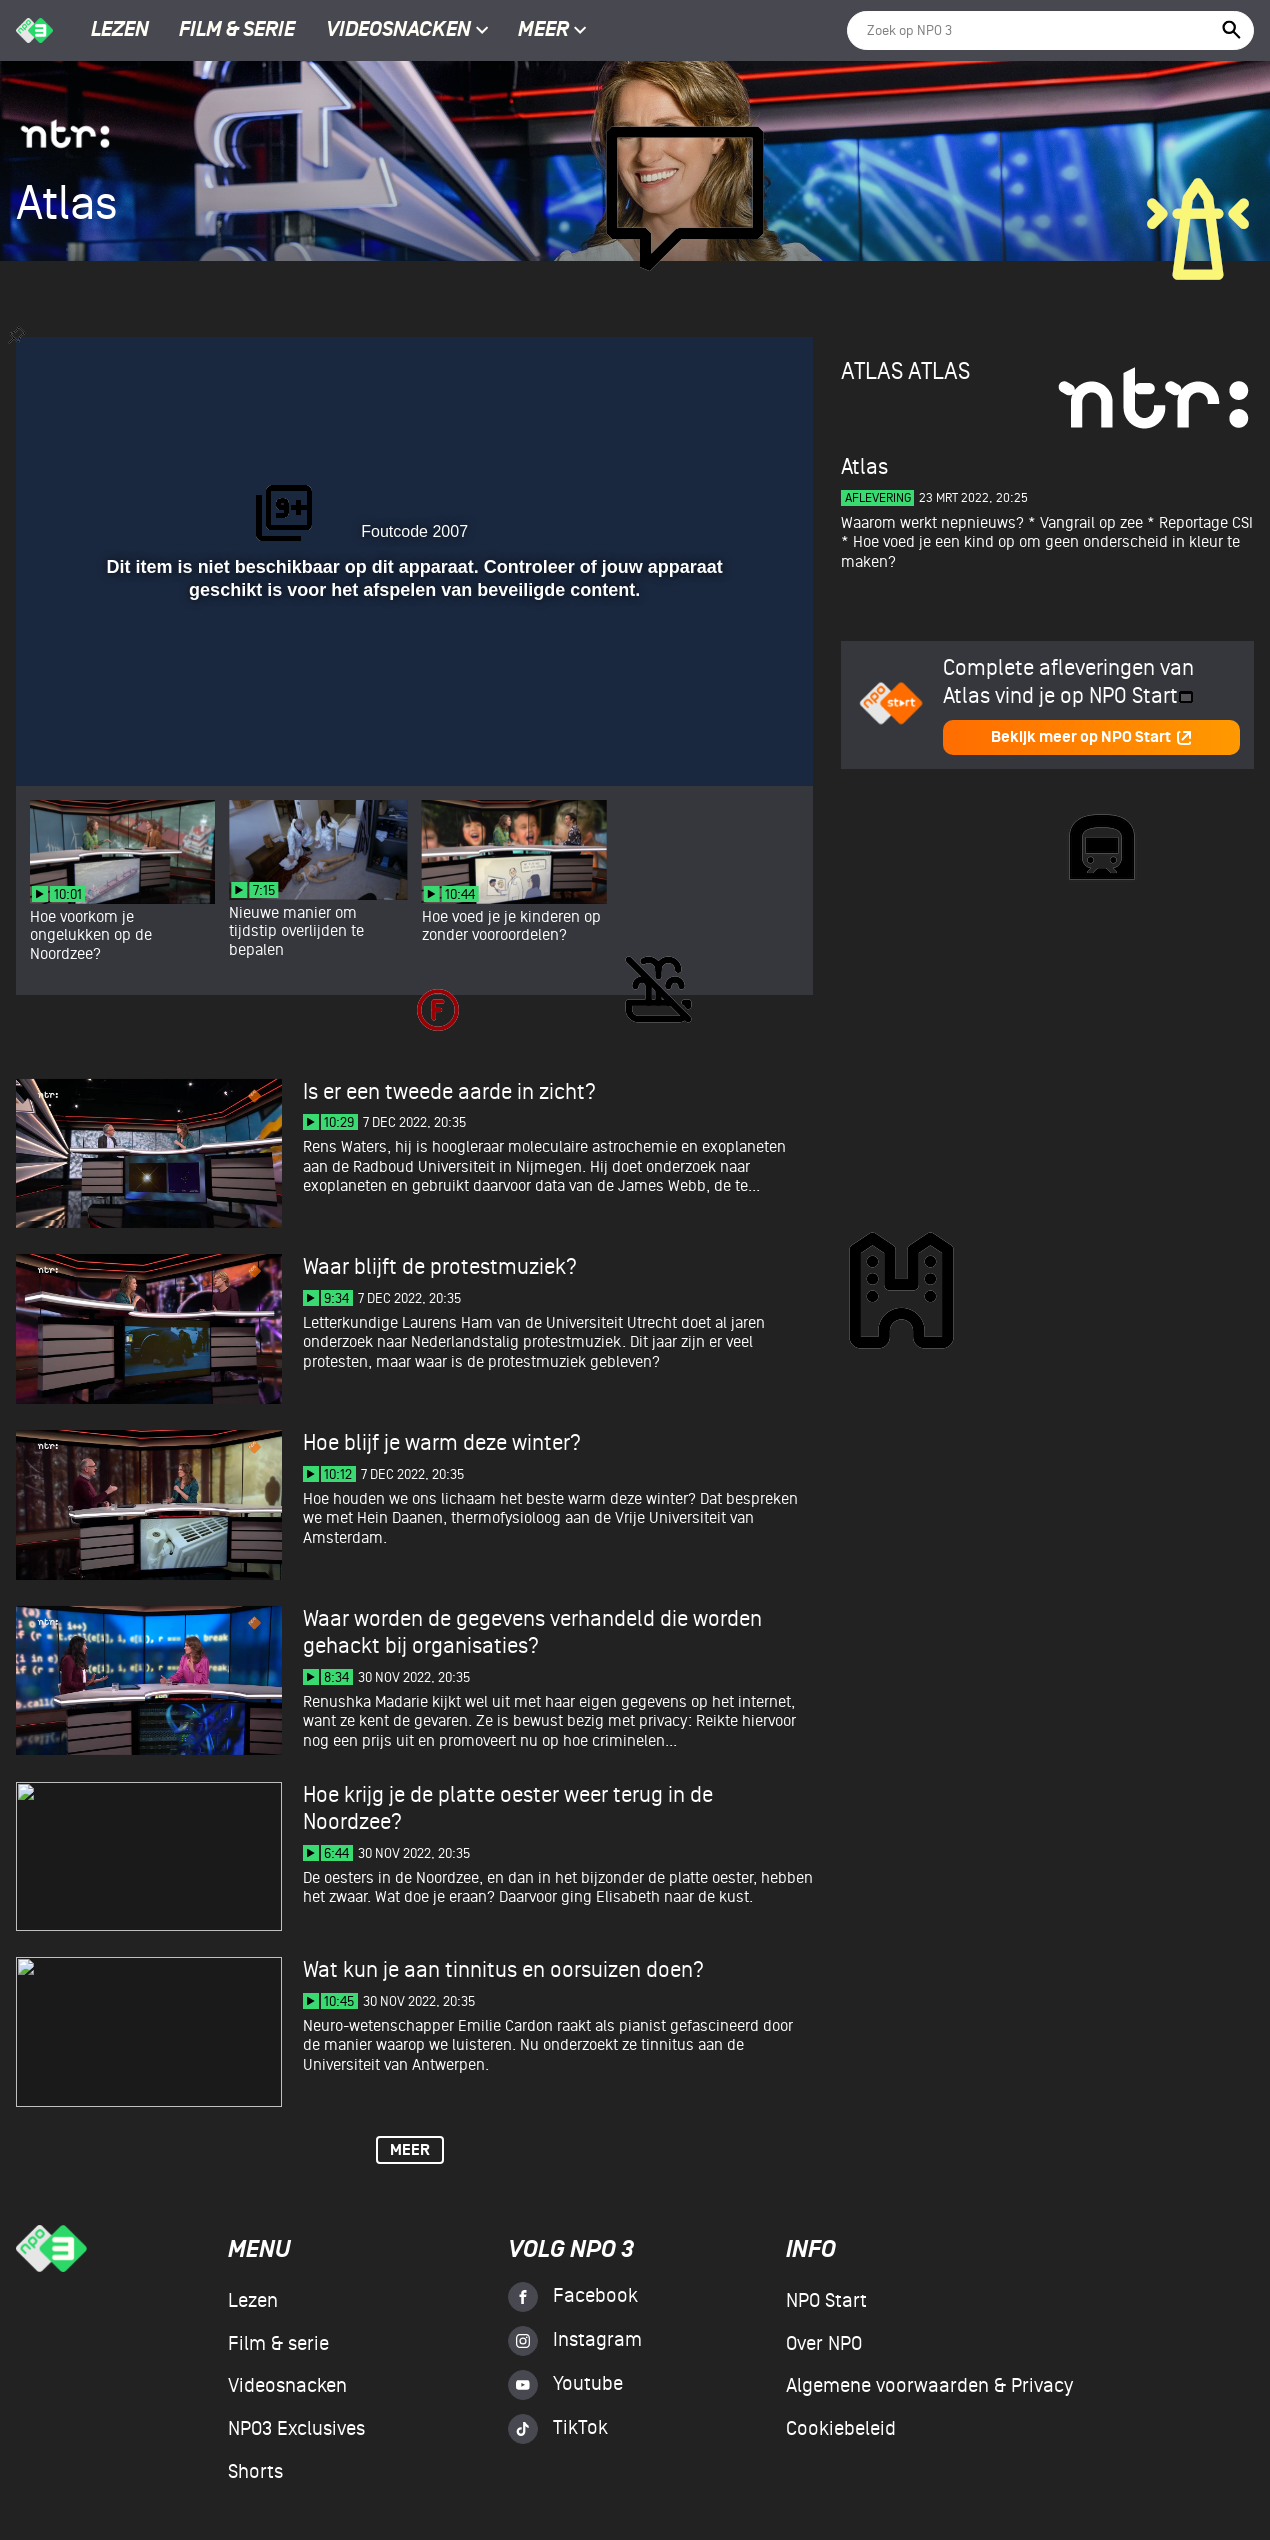 The image size is (1270, 2540). What do you see at coordinates (1198, 229) in the screenshot?
I see `navigate to lighthouse or maritime location` at bounding box center [1198, 229].